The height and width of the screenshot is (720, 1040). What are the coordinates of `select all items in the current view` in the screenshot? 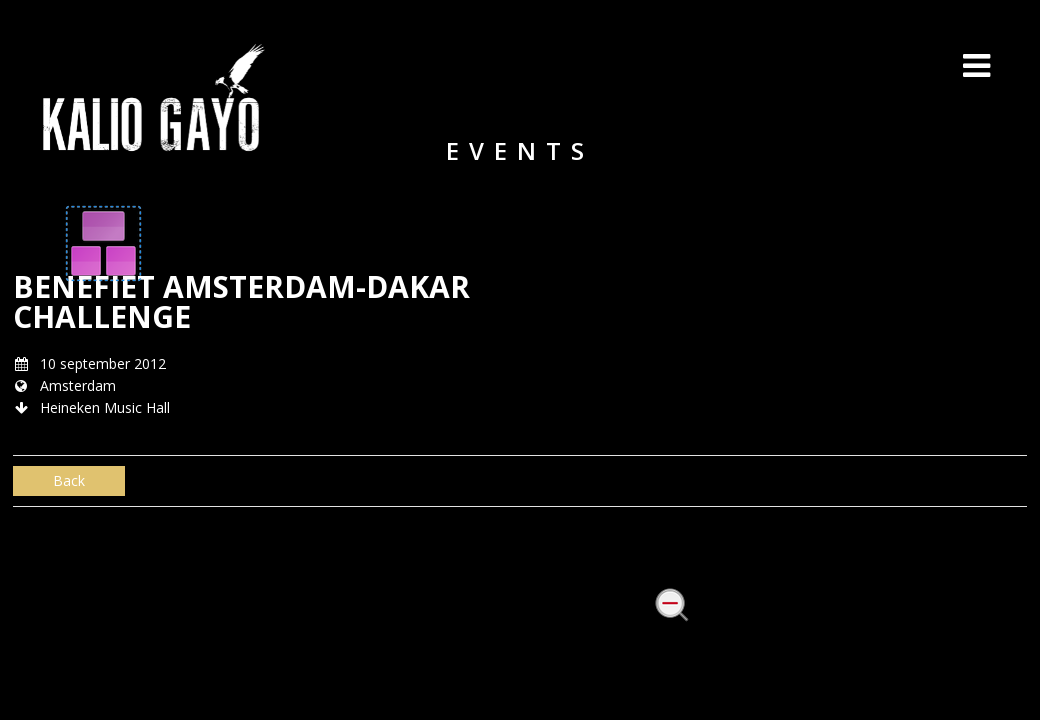 It's located at (103, 243).